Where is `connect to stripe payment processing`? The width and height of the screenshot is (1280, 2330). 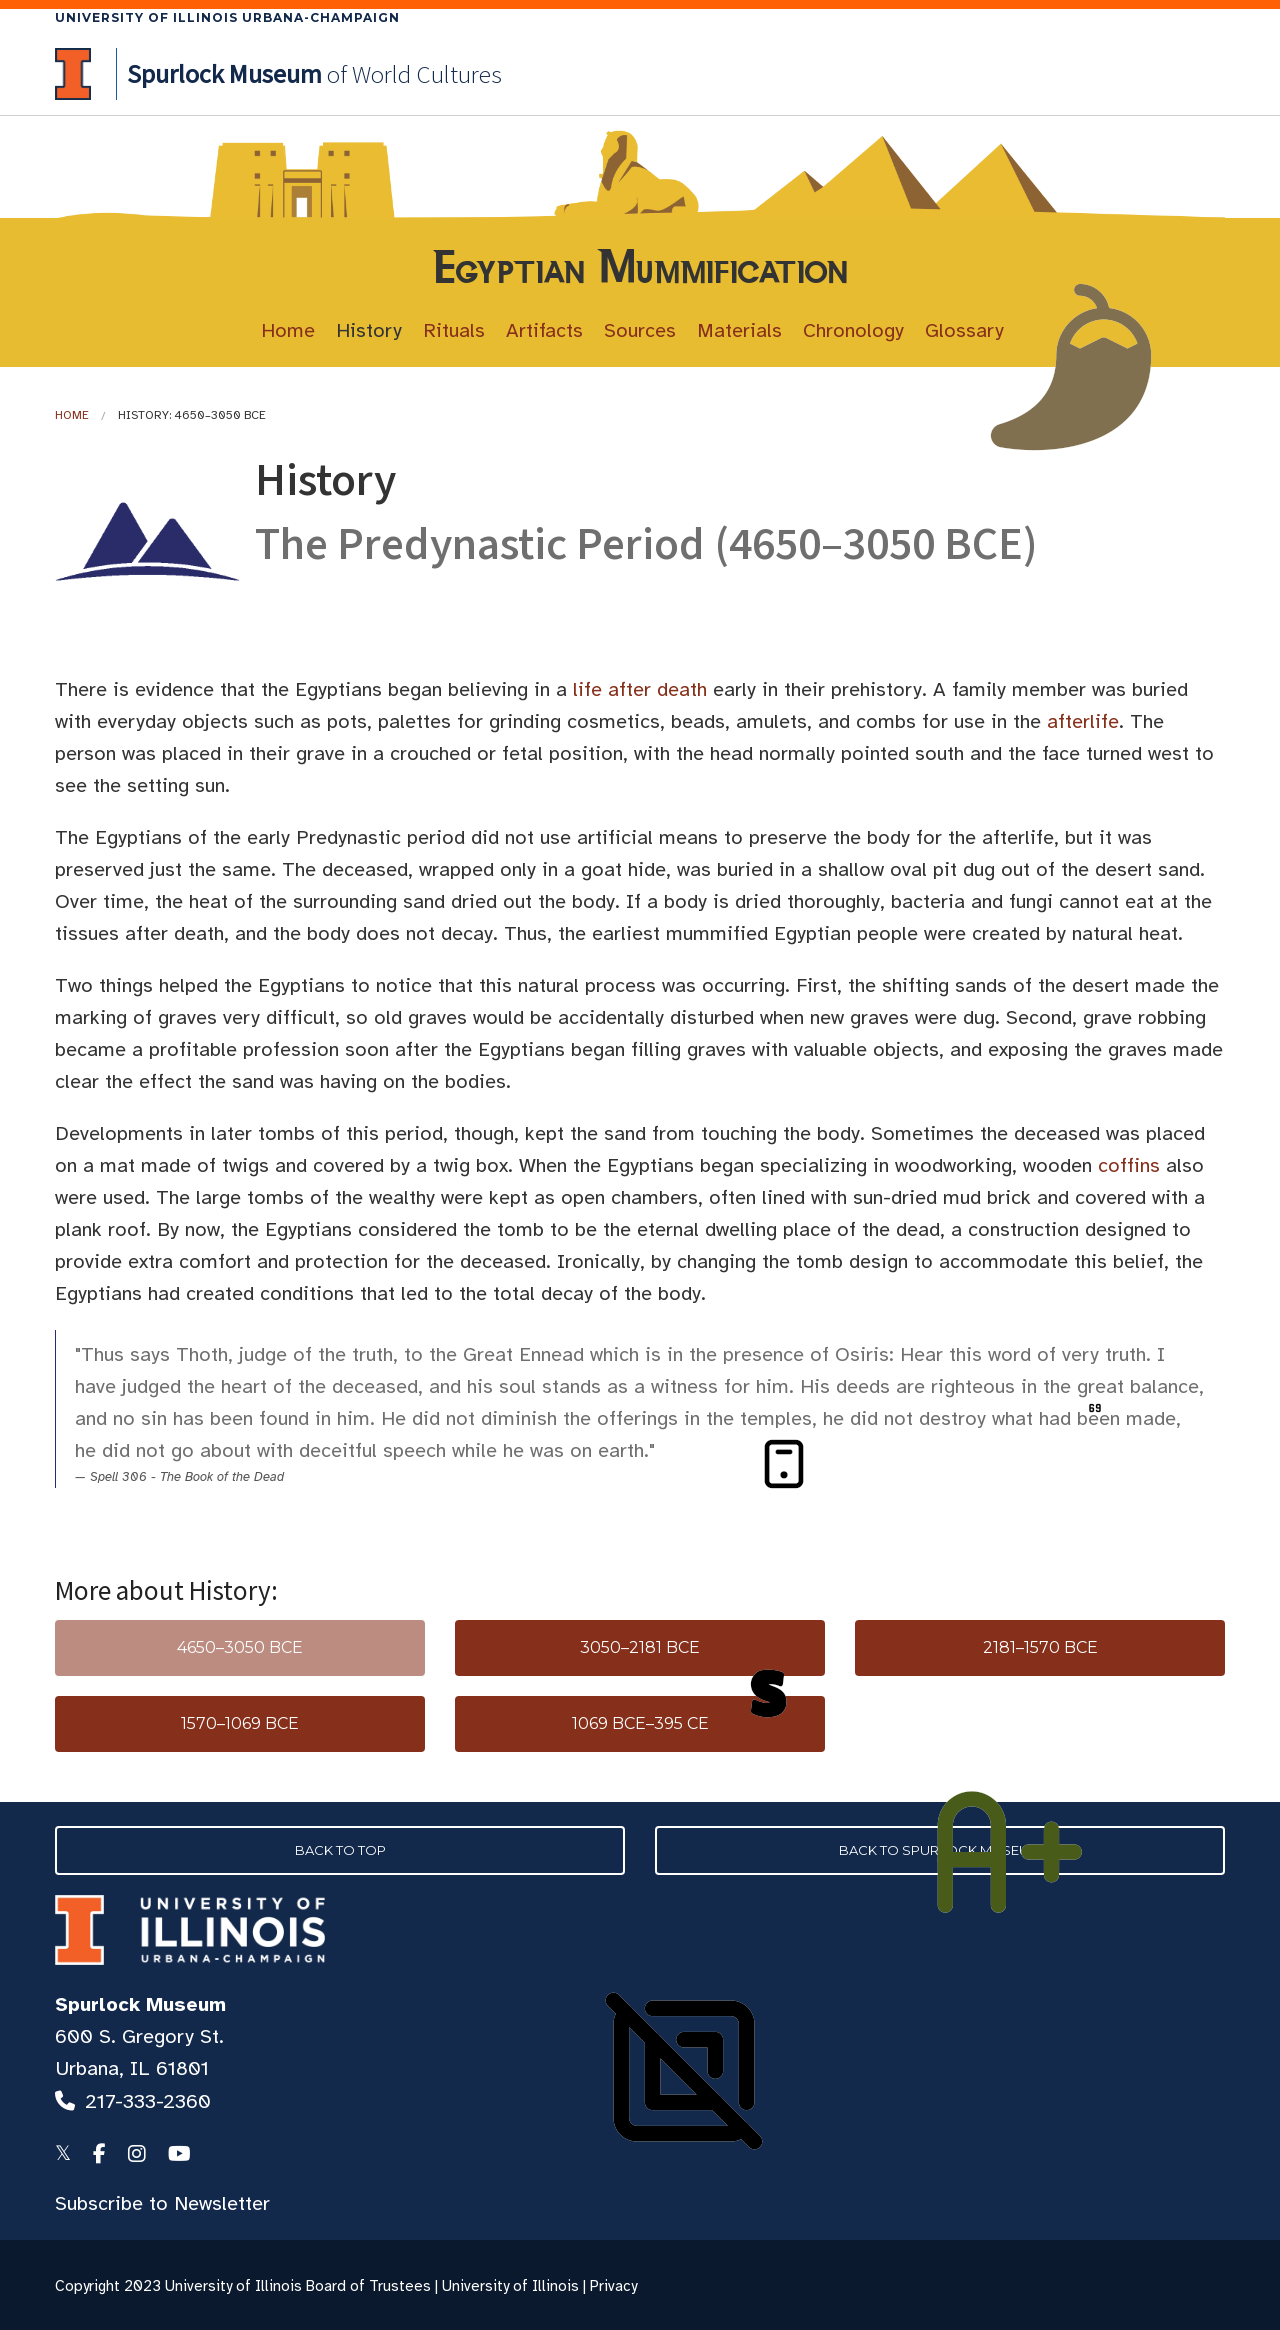
connect to stripe payment processing is located at coordinates (767, 1693).